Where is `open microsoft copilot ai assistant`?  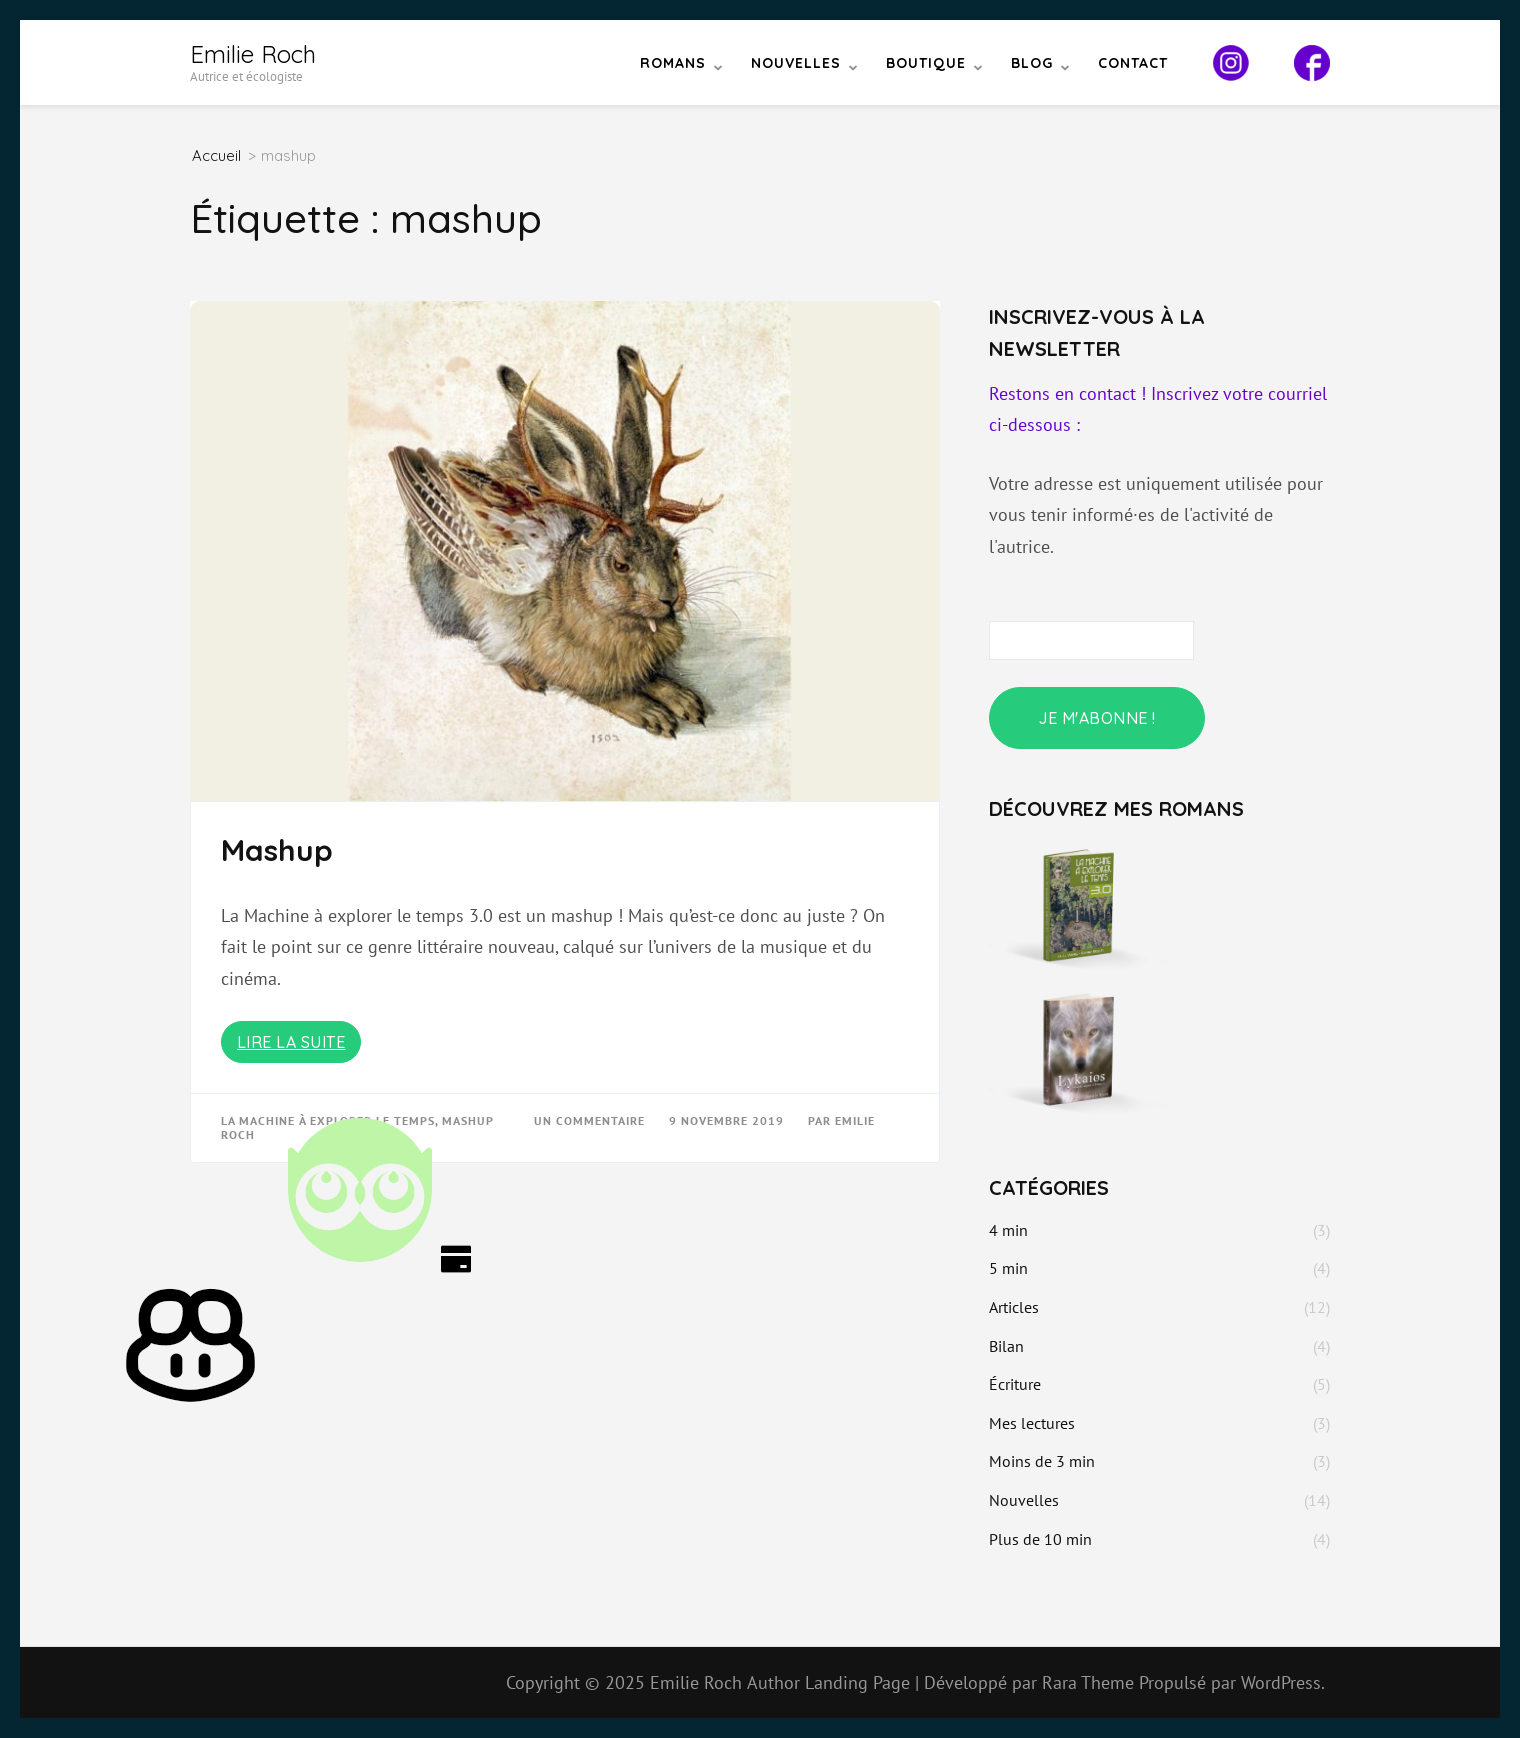
open microsoft copilot ai assistant is located at coordinates (190, 1344).